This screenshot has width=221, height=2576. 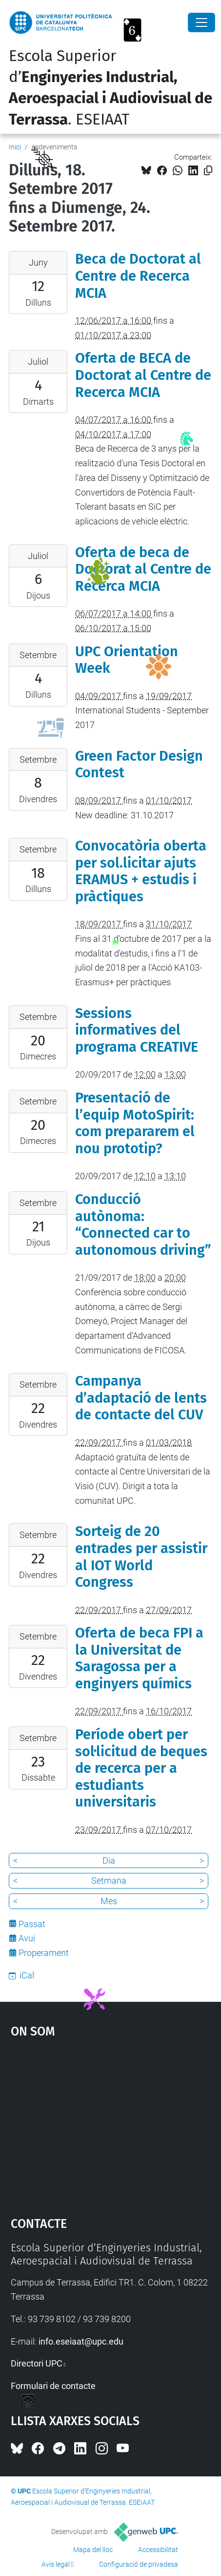 What do you see at coordinates (116, 942) in the screenshot?
I see `indicates a cat or pet-related category` at bounding box center [116, 942].